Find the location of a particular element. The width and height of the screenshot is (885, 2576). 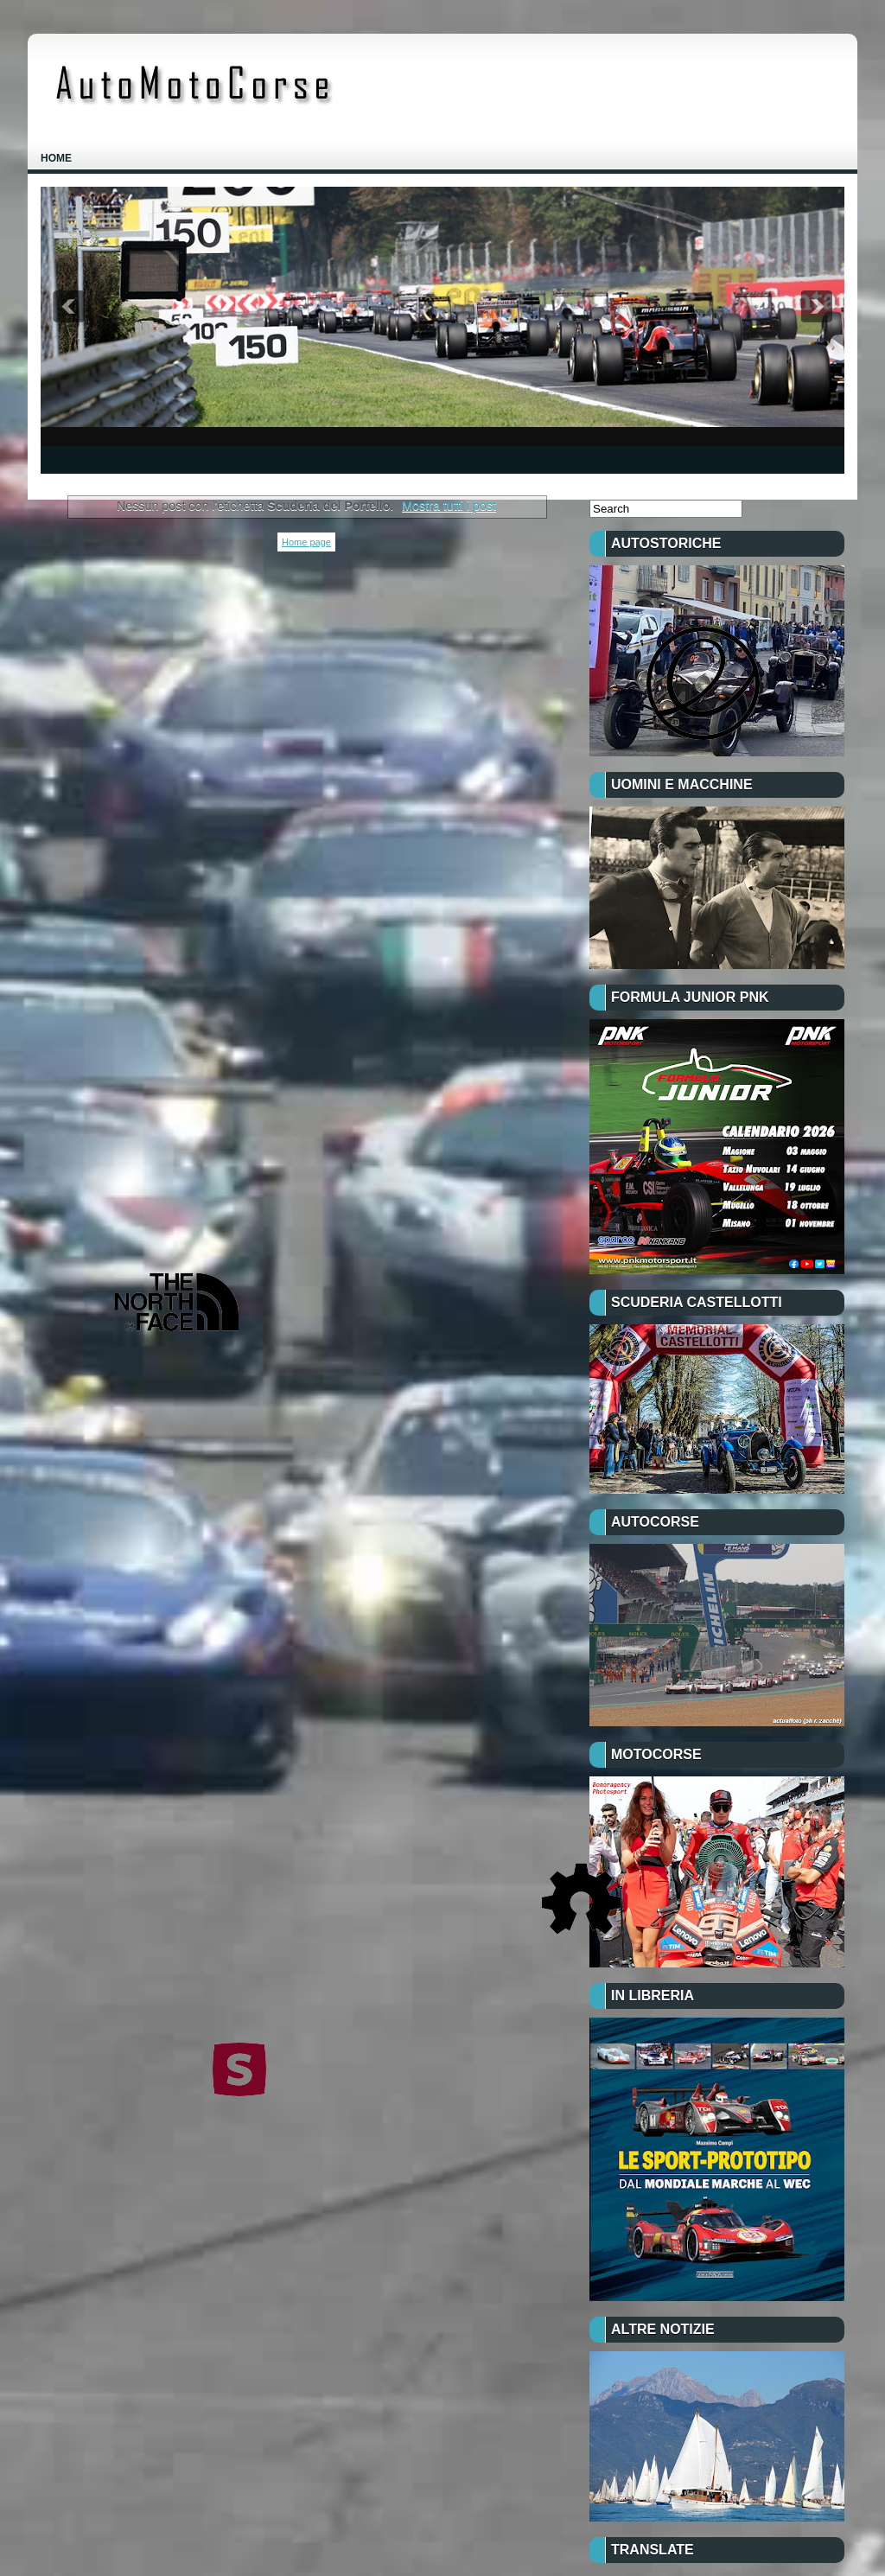

open the Sellfy e-commerce platform is located at coordinates (239, 2069).